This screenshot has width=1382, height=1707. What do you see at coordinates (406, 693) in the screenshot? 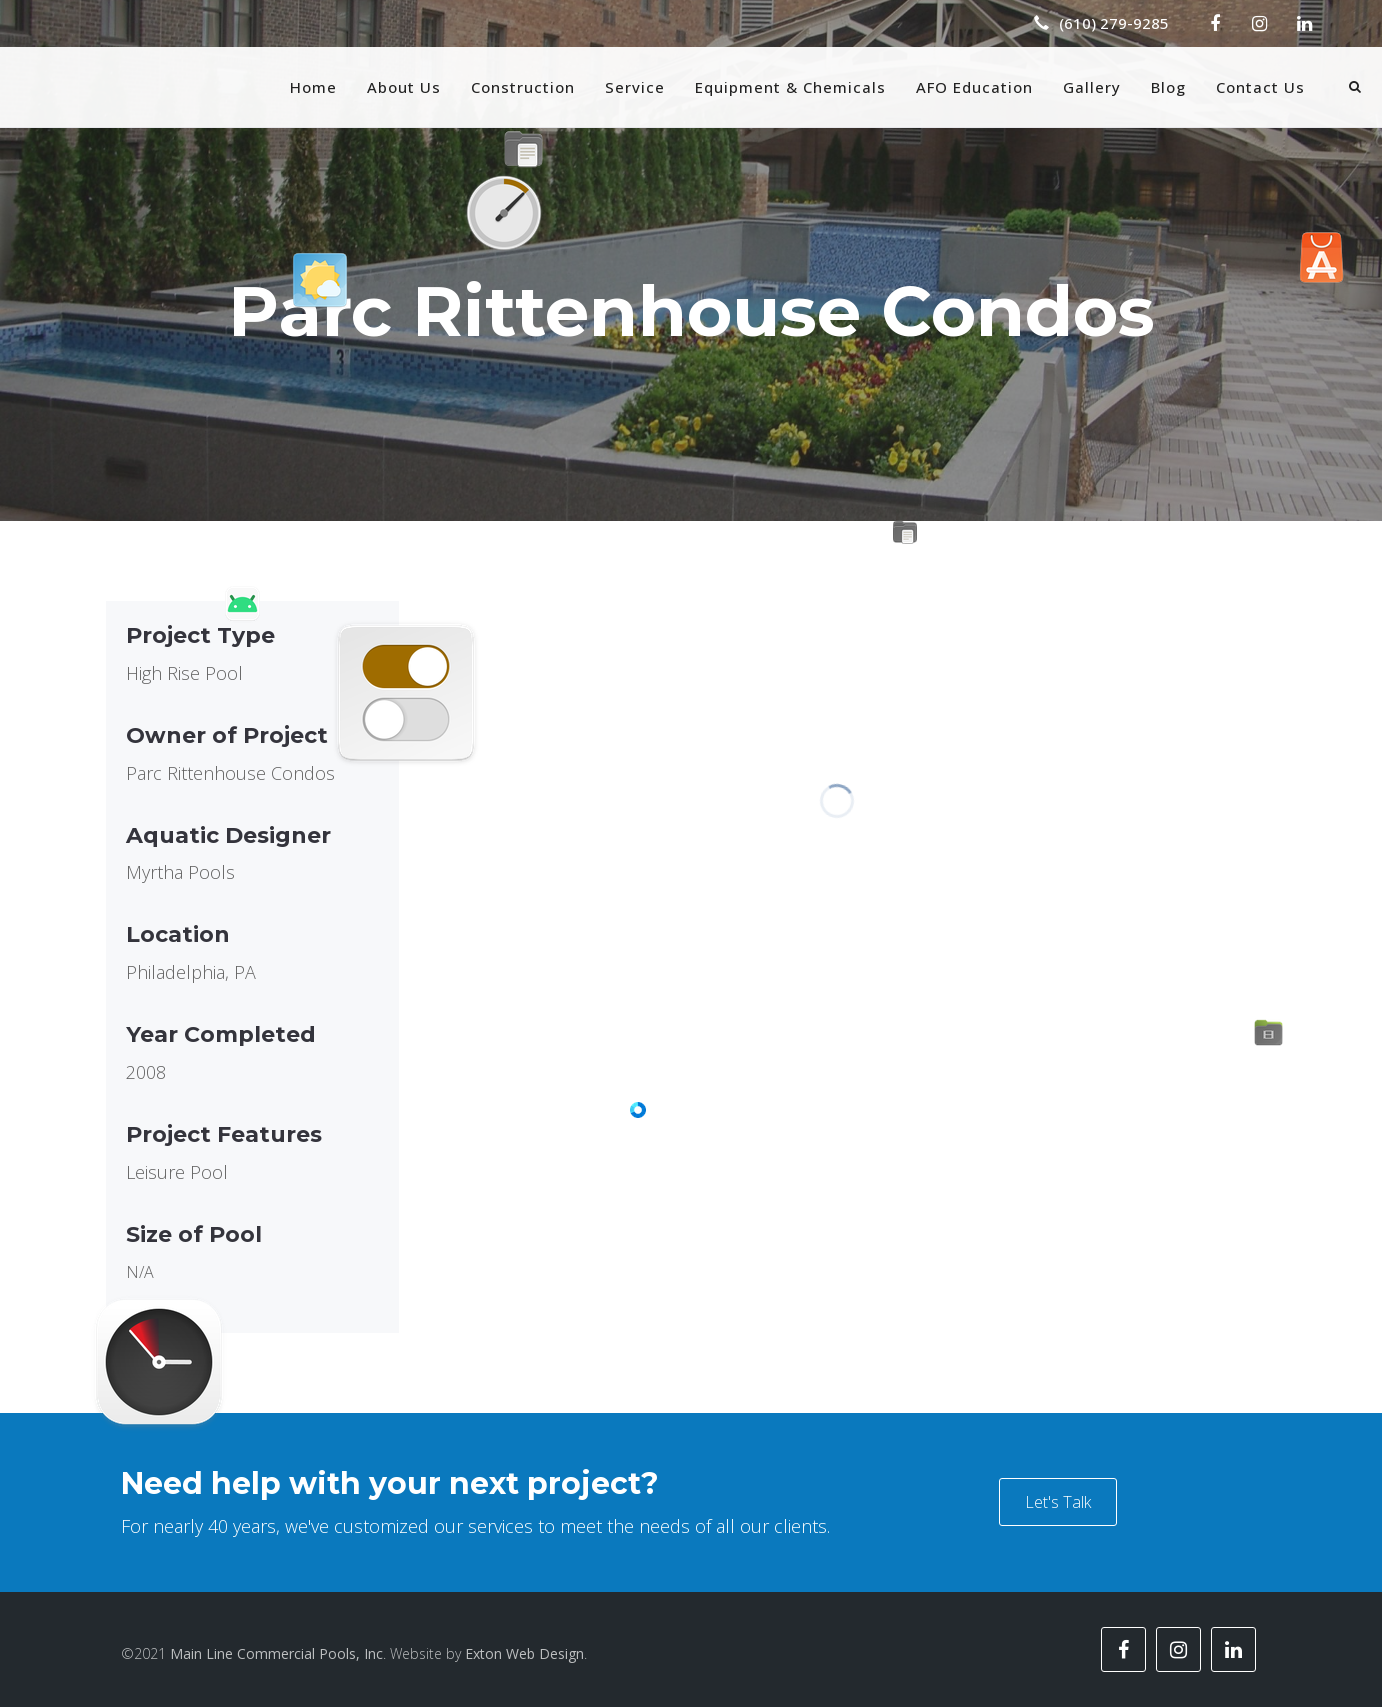
I see `open system tweaks or settings customization` at bounding box center [406, 693].